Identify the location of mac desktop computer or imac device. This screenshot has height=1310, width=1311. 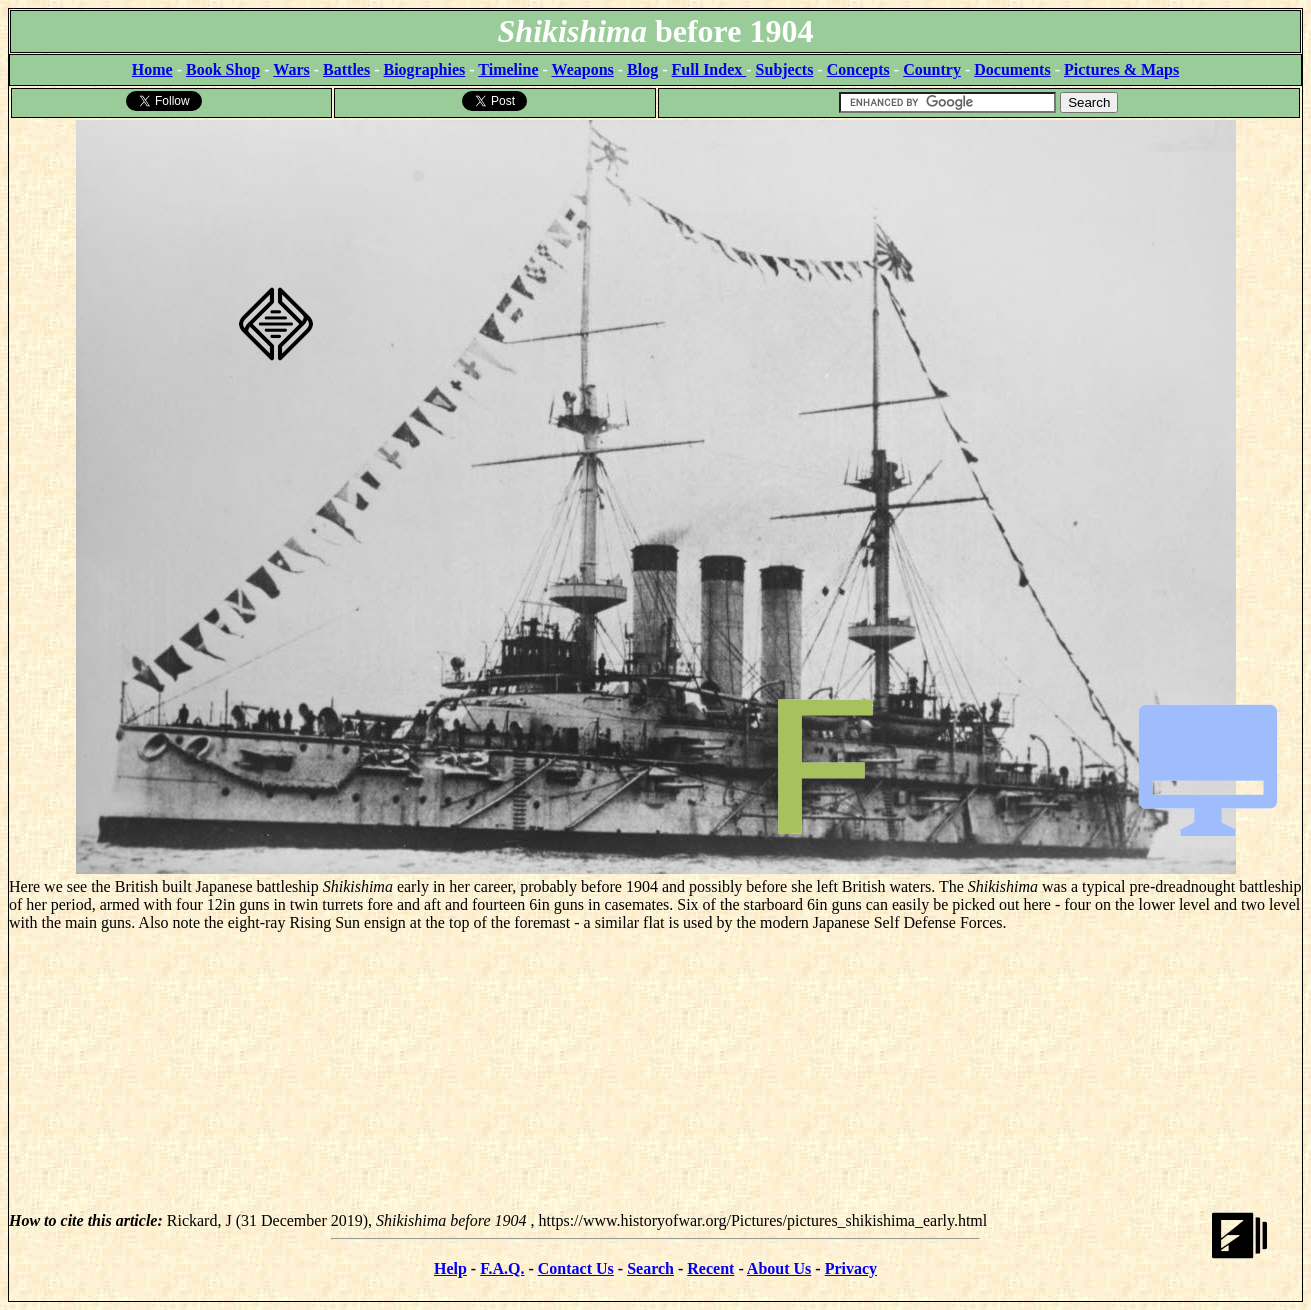
(1208, 767).